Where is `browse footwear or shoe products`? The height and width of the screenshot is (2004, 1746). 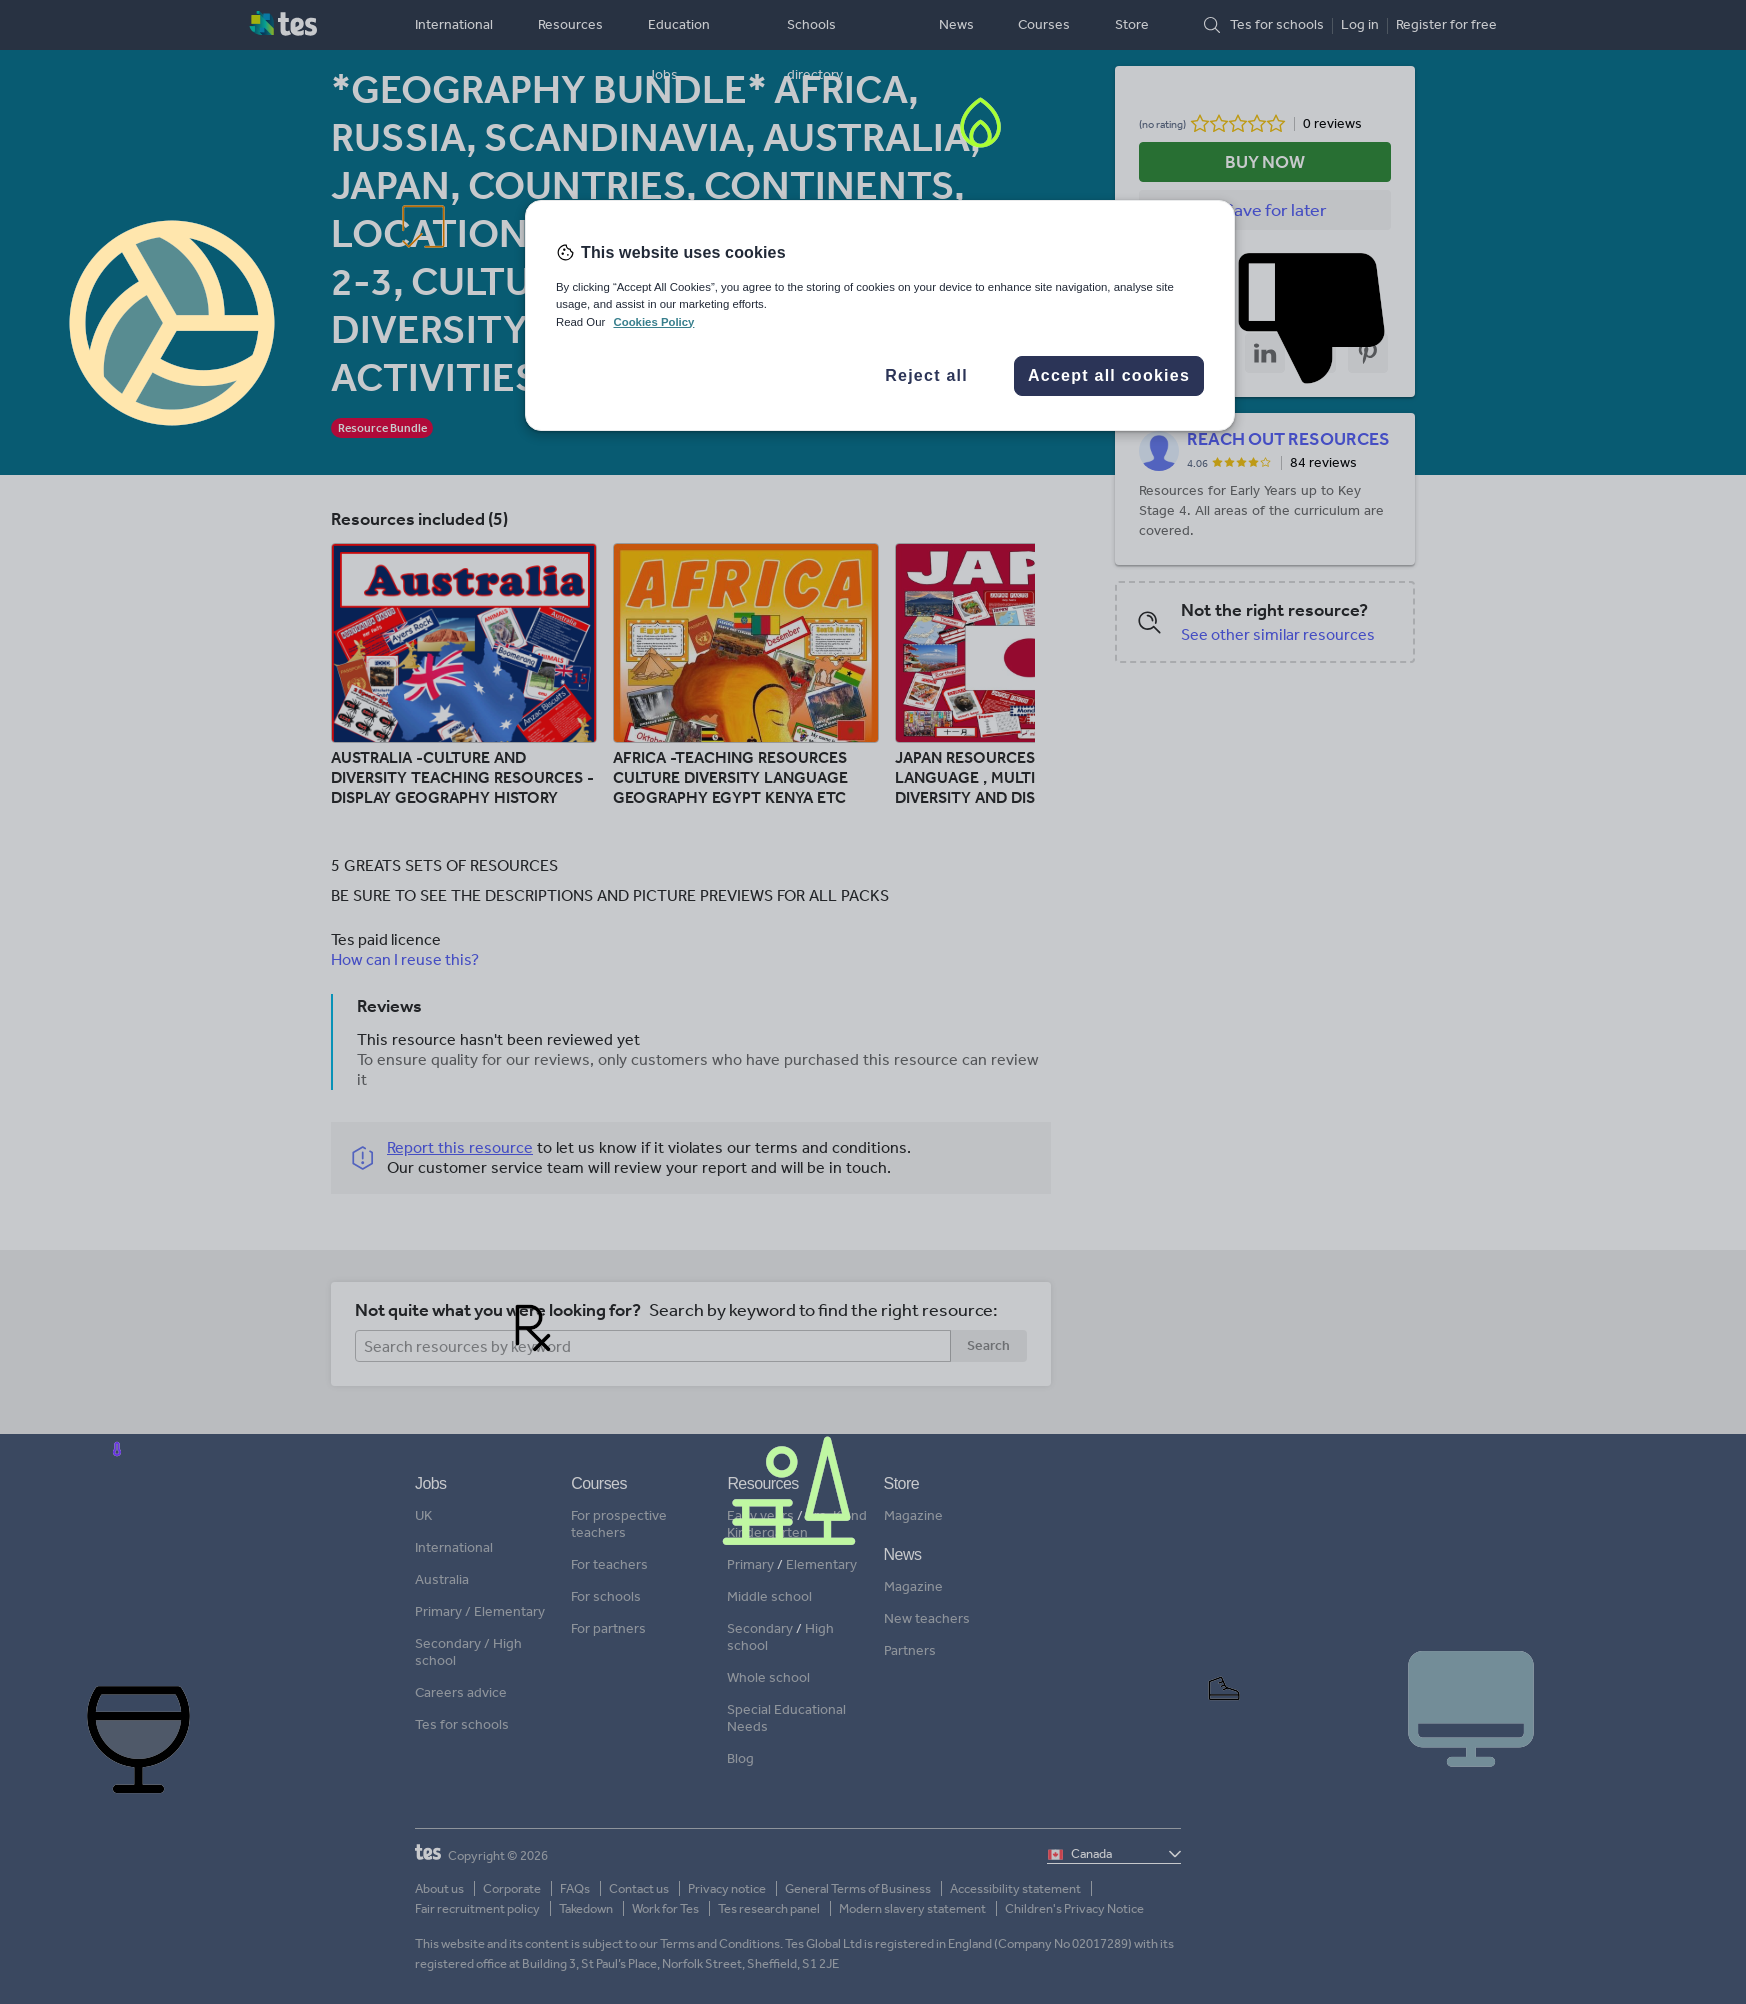 browse footwear or shoe products is located at coordinates (1222, 1689).